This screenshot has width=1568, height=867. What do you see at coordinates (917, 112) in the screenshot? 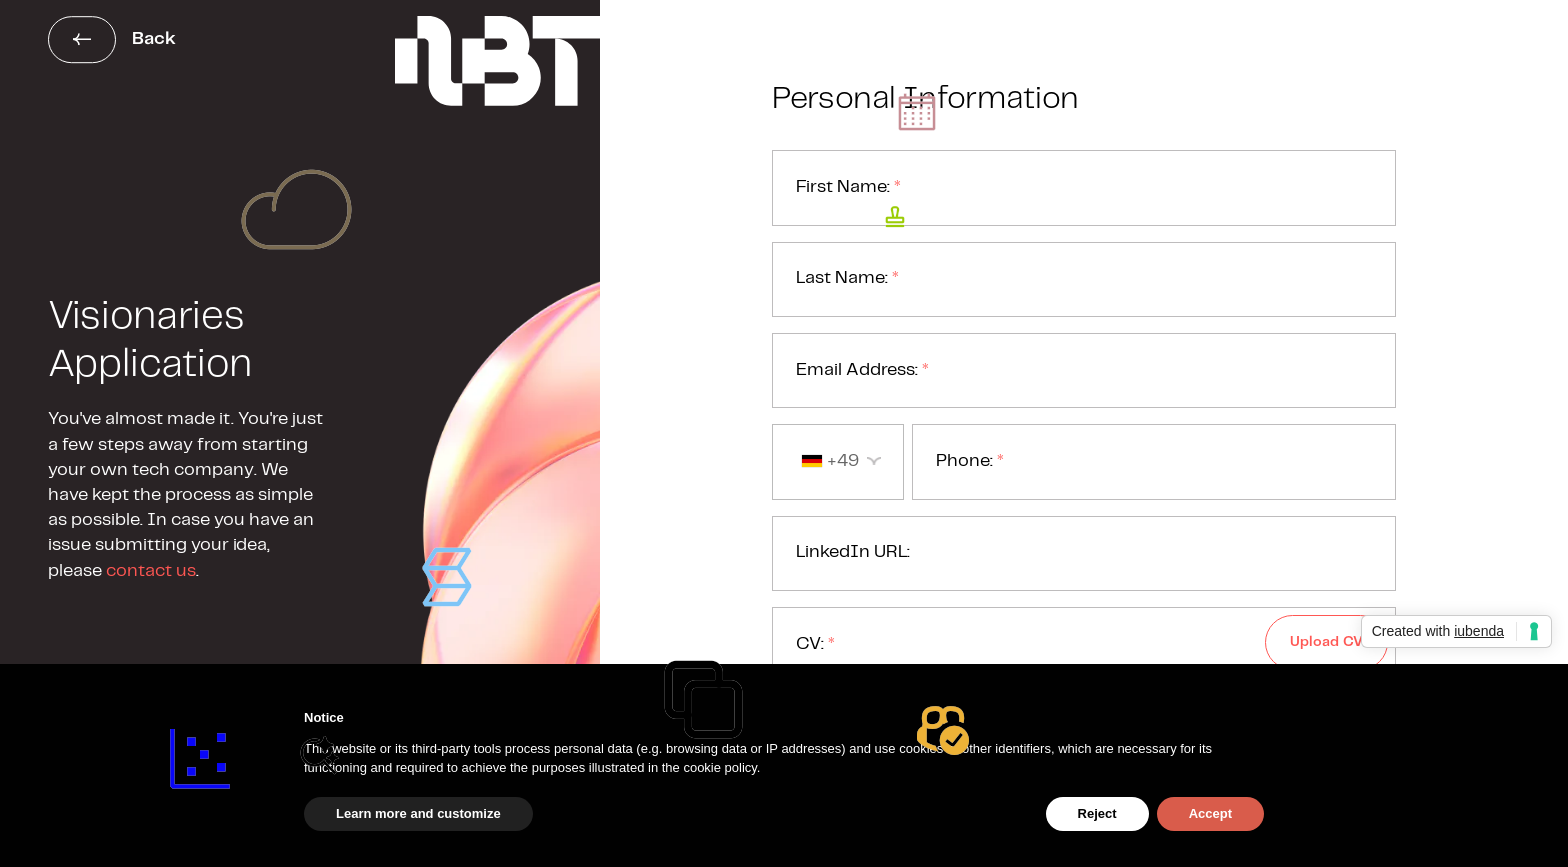
I see `view or open the calendar` at bounding box center [917, 112].